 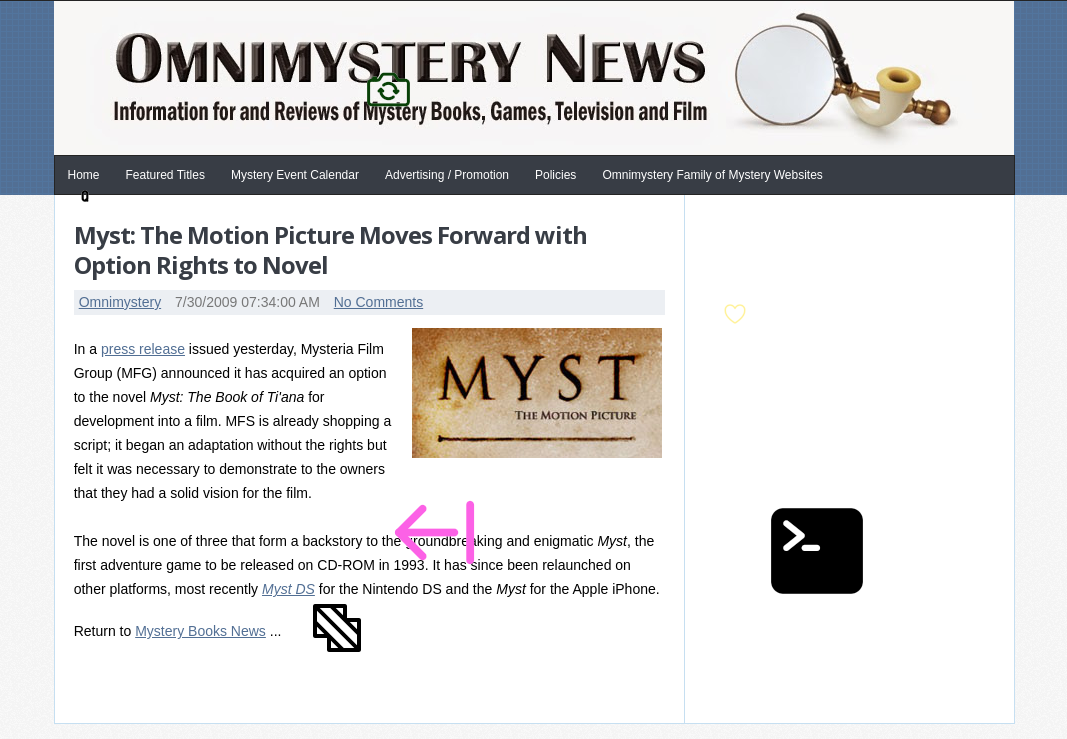 I want to click on navigate back to previous screen, so click(x=434, y=532).